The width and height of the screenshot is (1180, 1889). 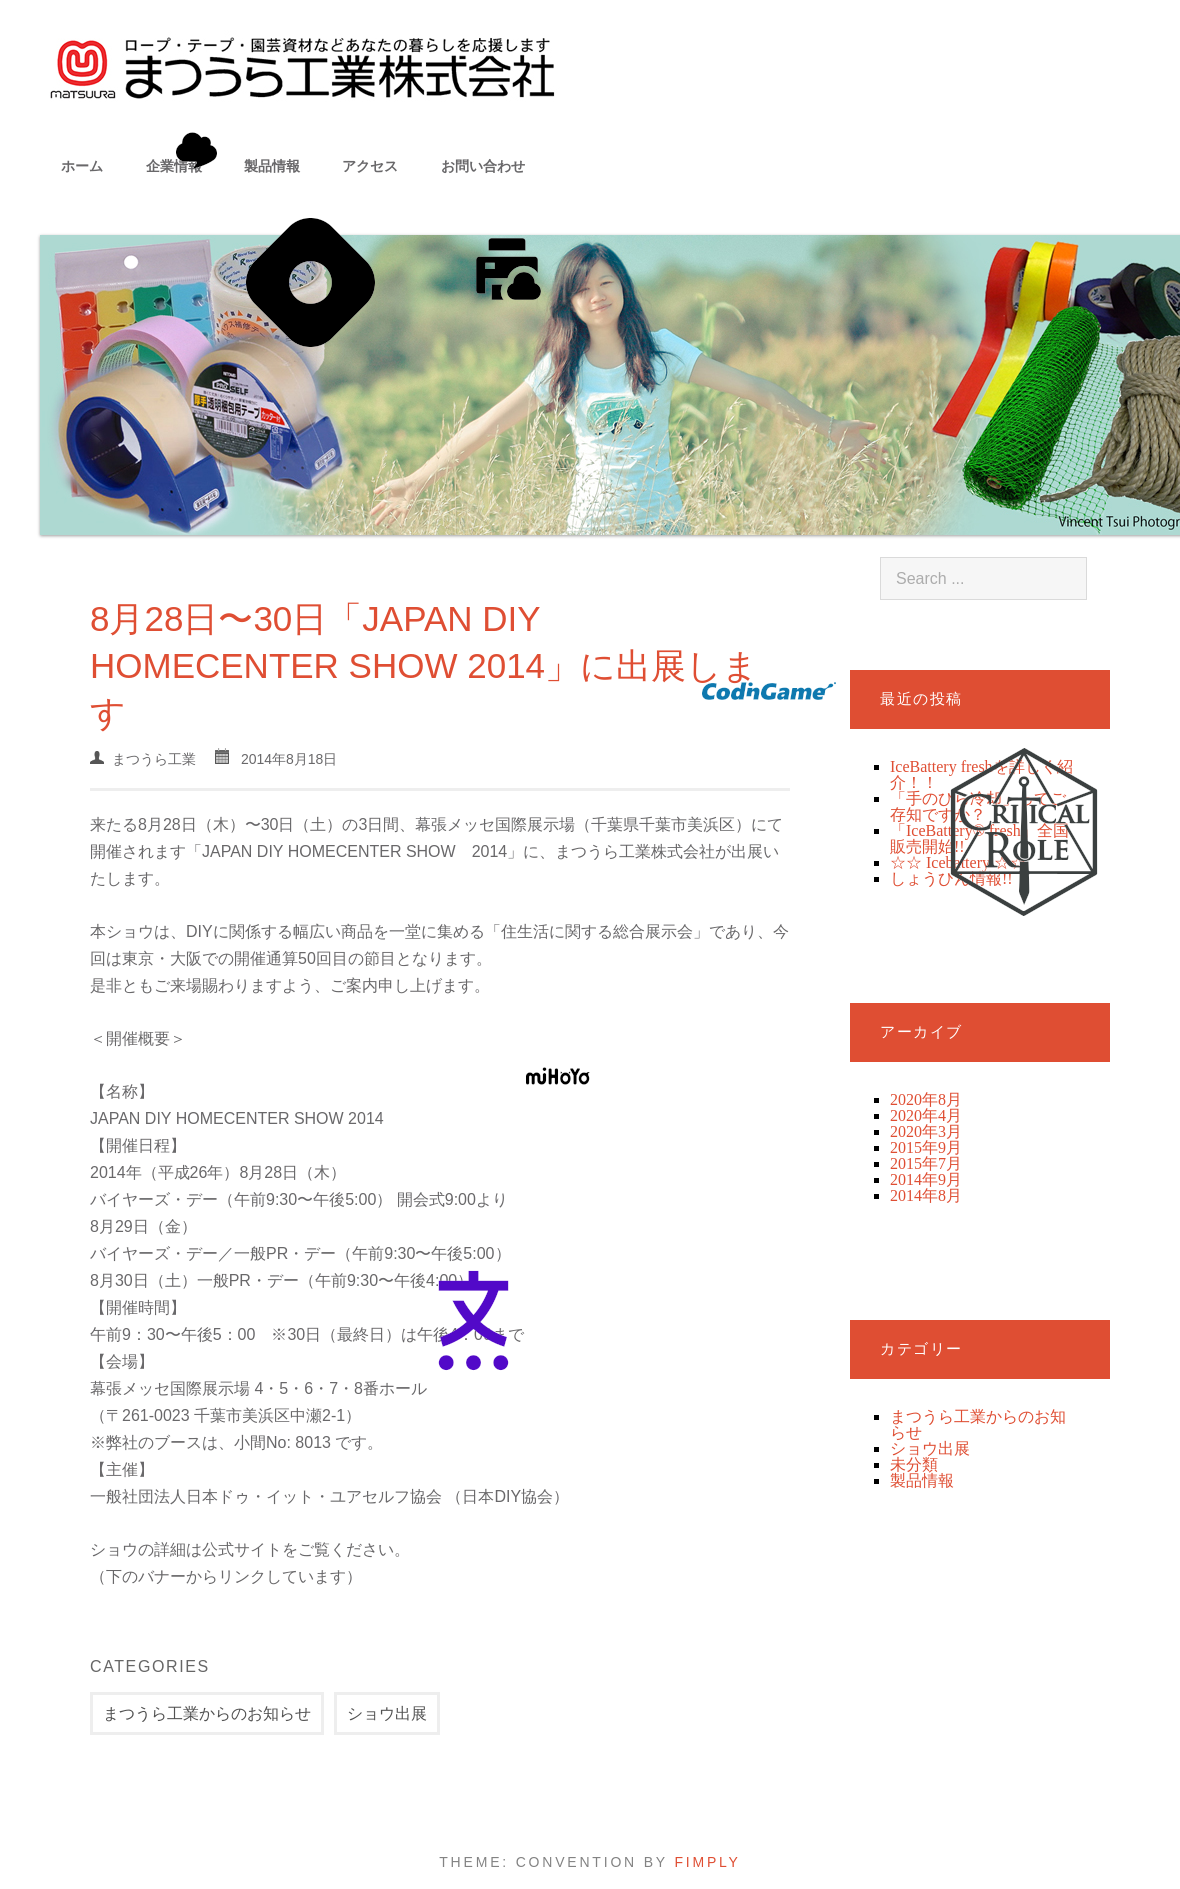 What do you see at coordinates (1024, 832) in the screenshot?
I see `critical role official logo` at bounding box center [1024, 832].